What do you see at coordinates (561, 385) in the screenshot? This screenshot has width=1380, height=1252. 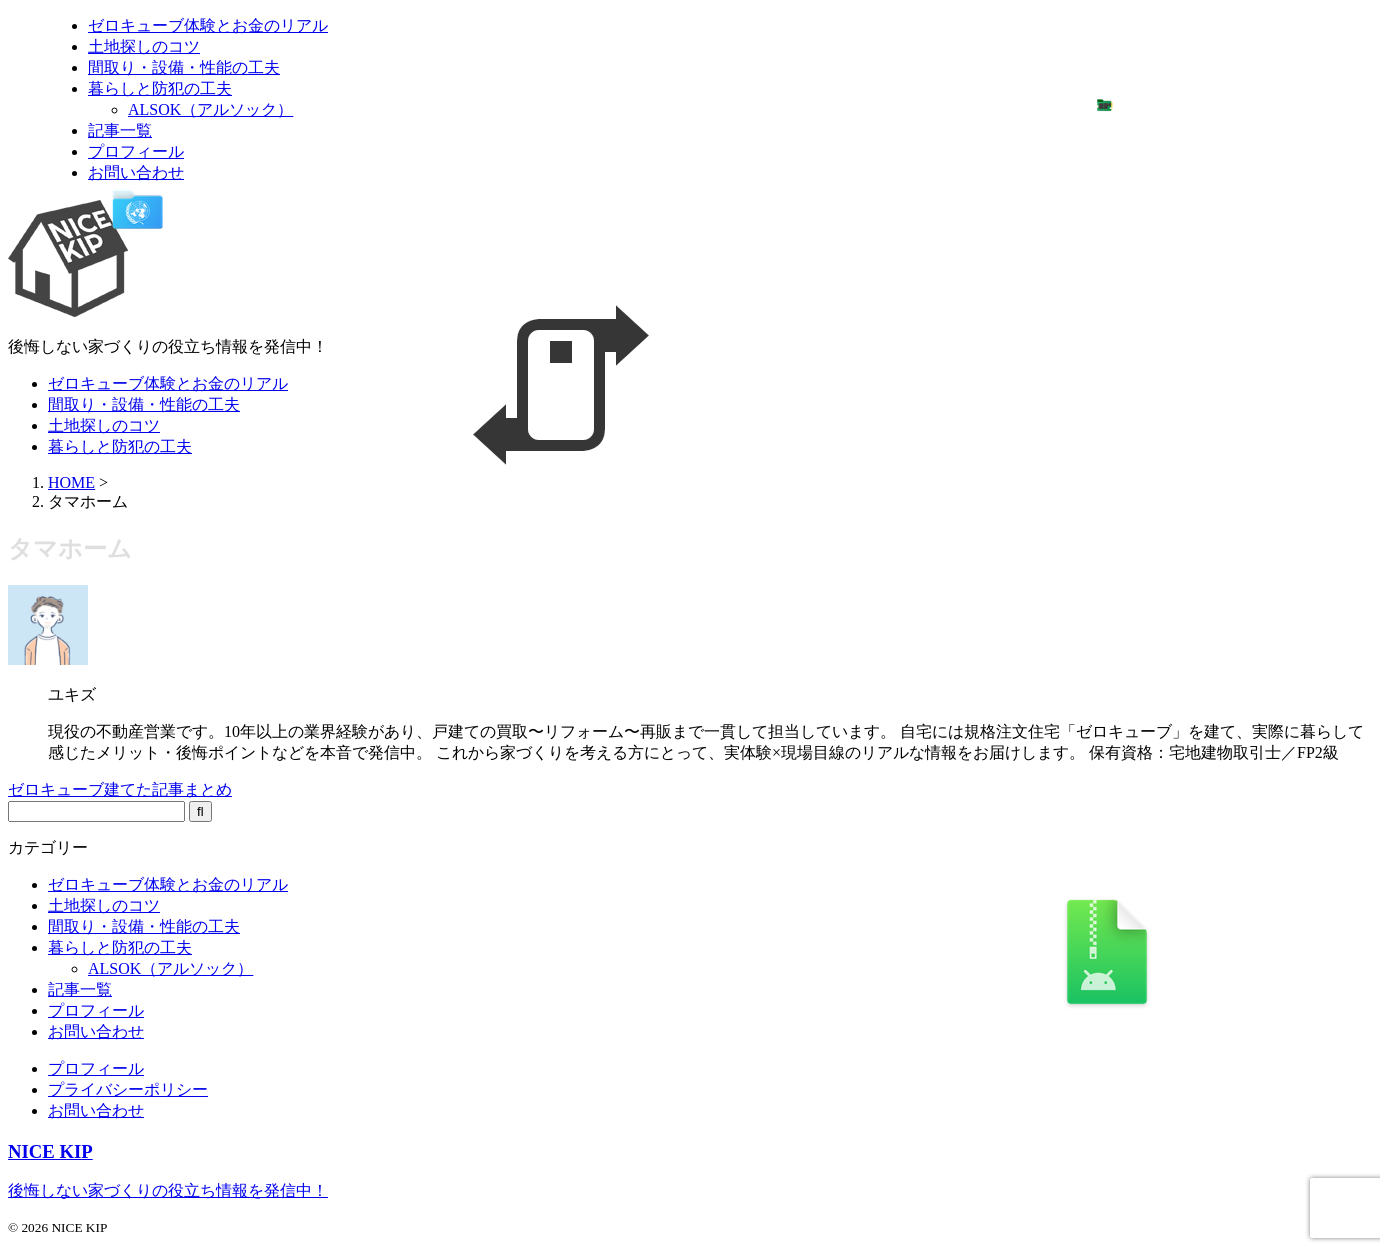 I see `configure network proxy settings` at bounding box center [561, 385].